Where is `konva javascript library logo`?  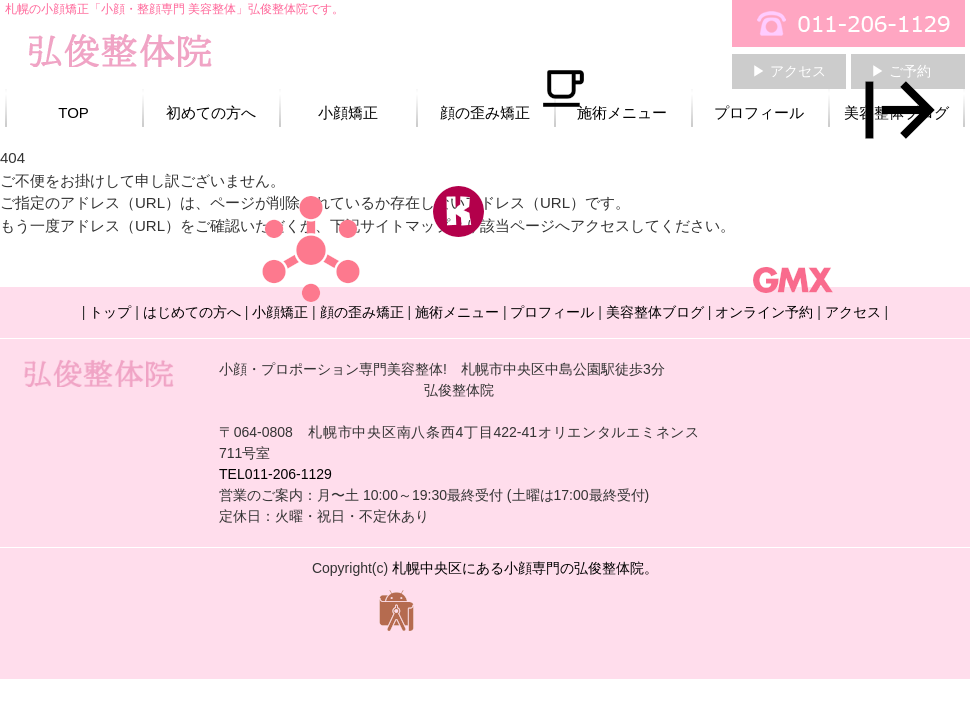
konva javascript library logo is located at coordinates (458, 211).